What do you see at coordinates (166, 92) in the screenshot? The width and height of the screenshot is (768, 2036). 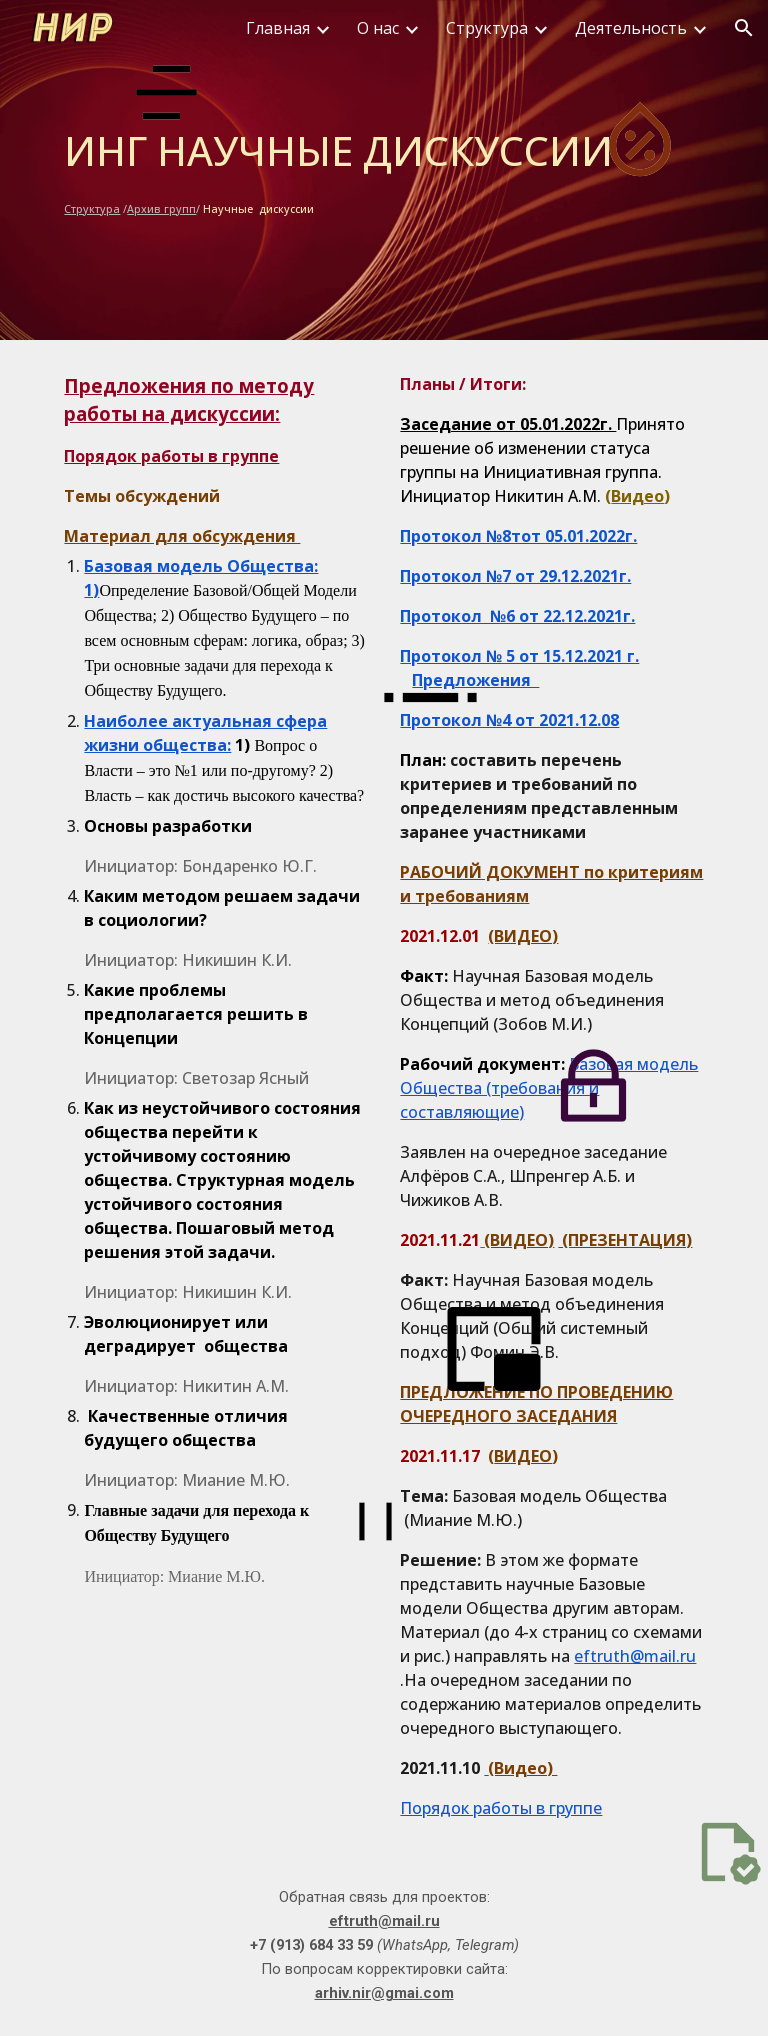 I see `open navigation menu` at bounding box center [166, 92].